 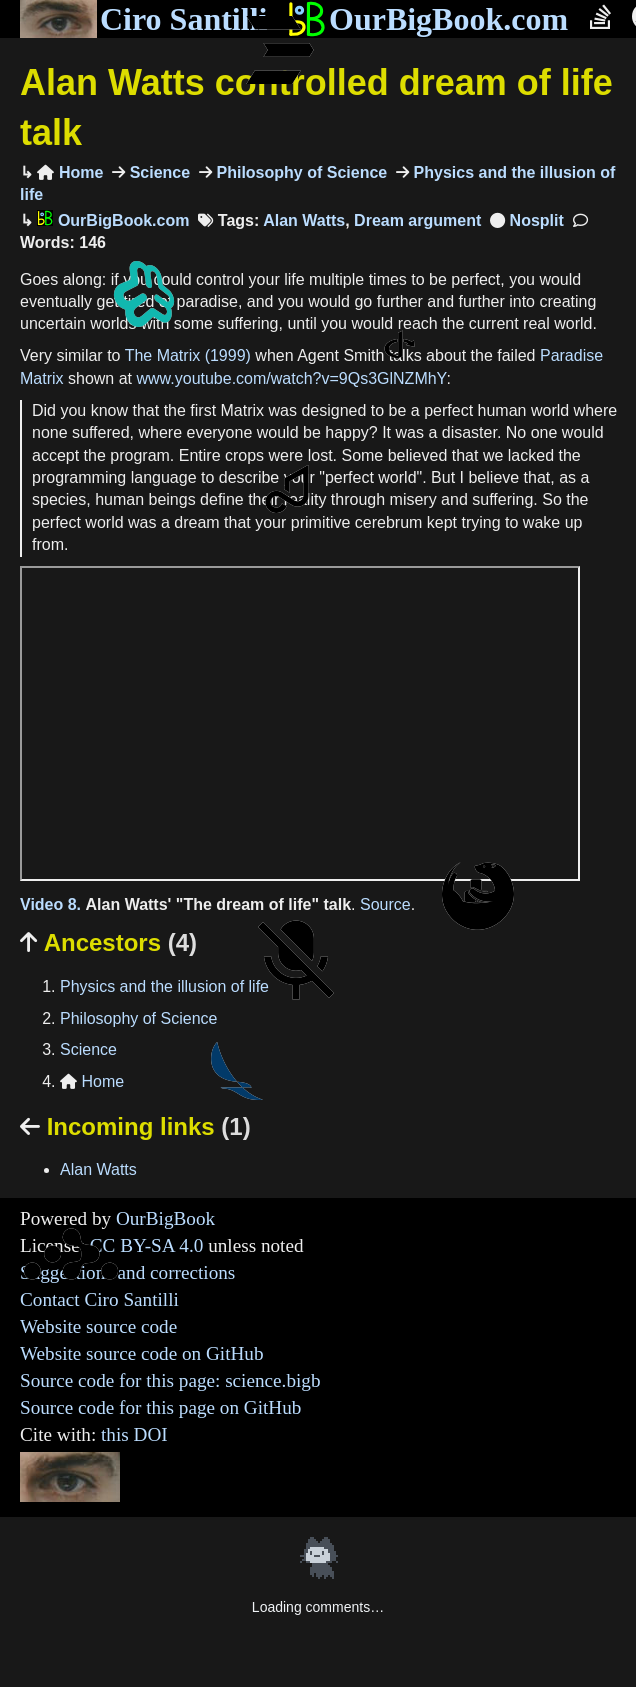 I want to click on open webmin server administration panel, so click(x=144, y=294).